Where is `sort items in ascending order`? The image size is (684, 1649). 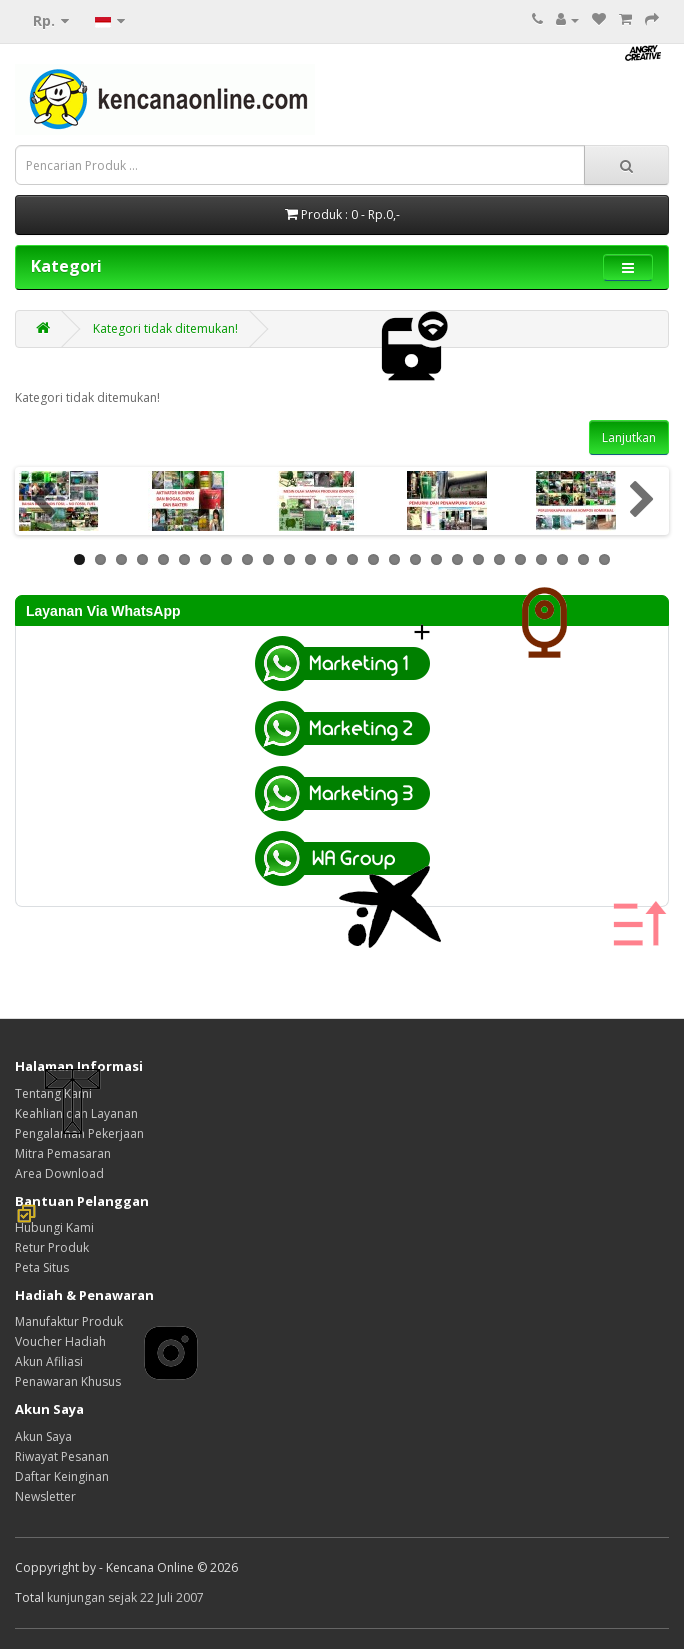
sort items in ascending order is located at coordinates (637, 924).